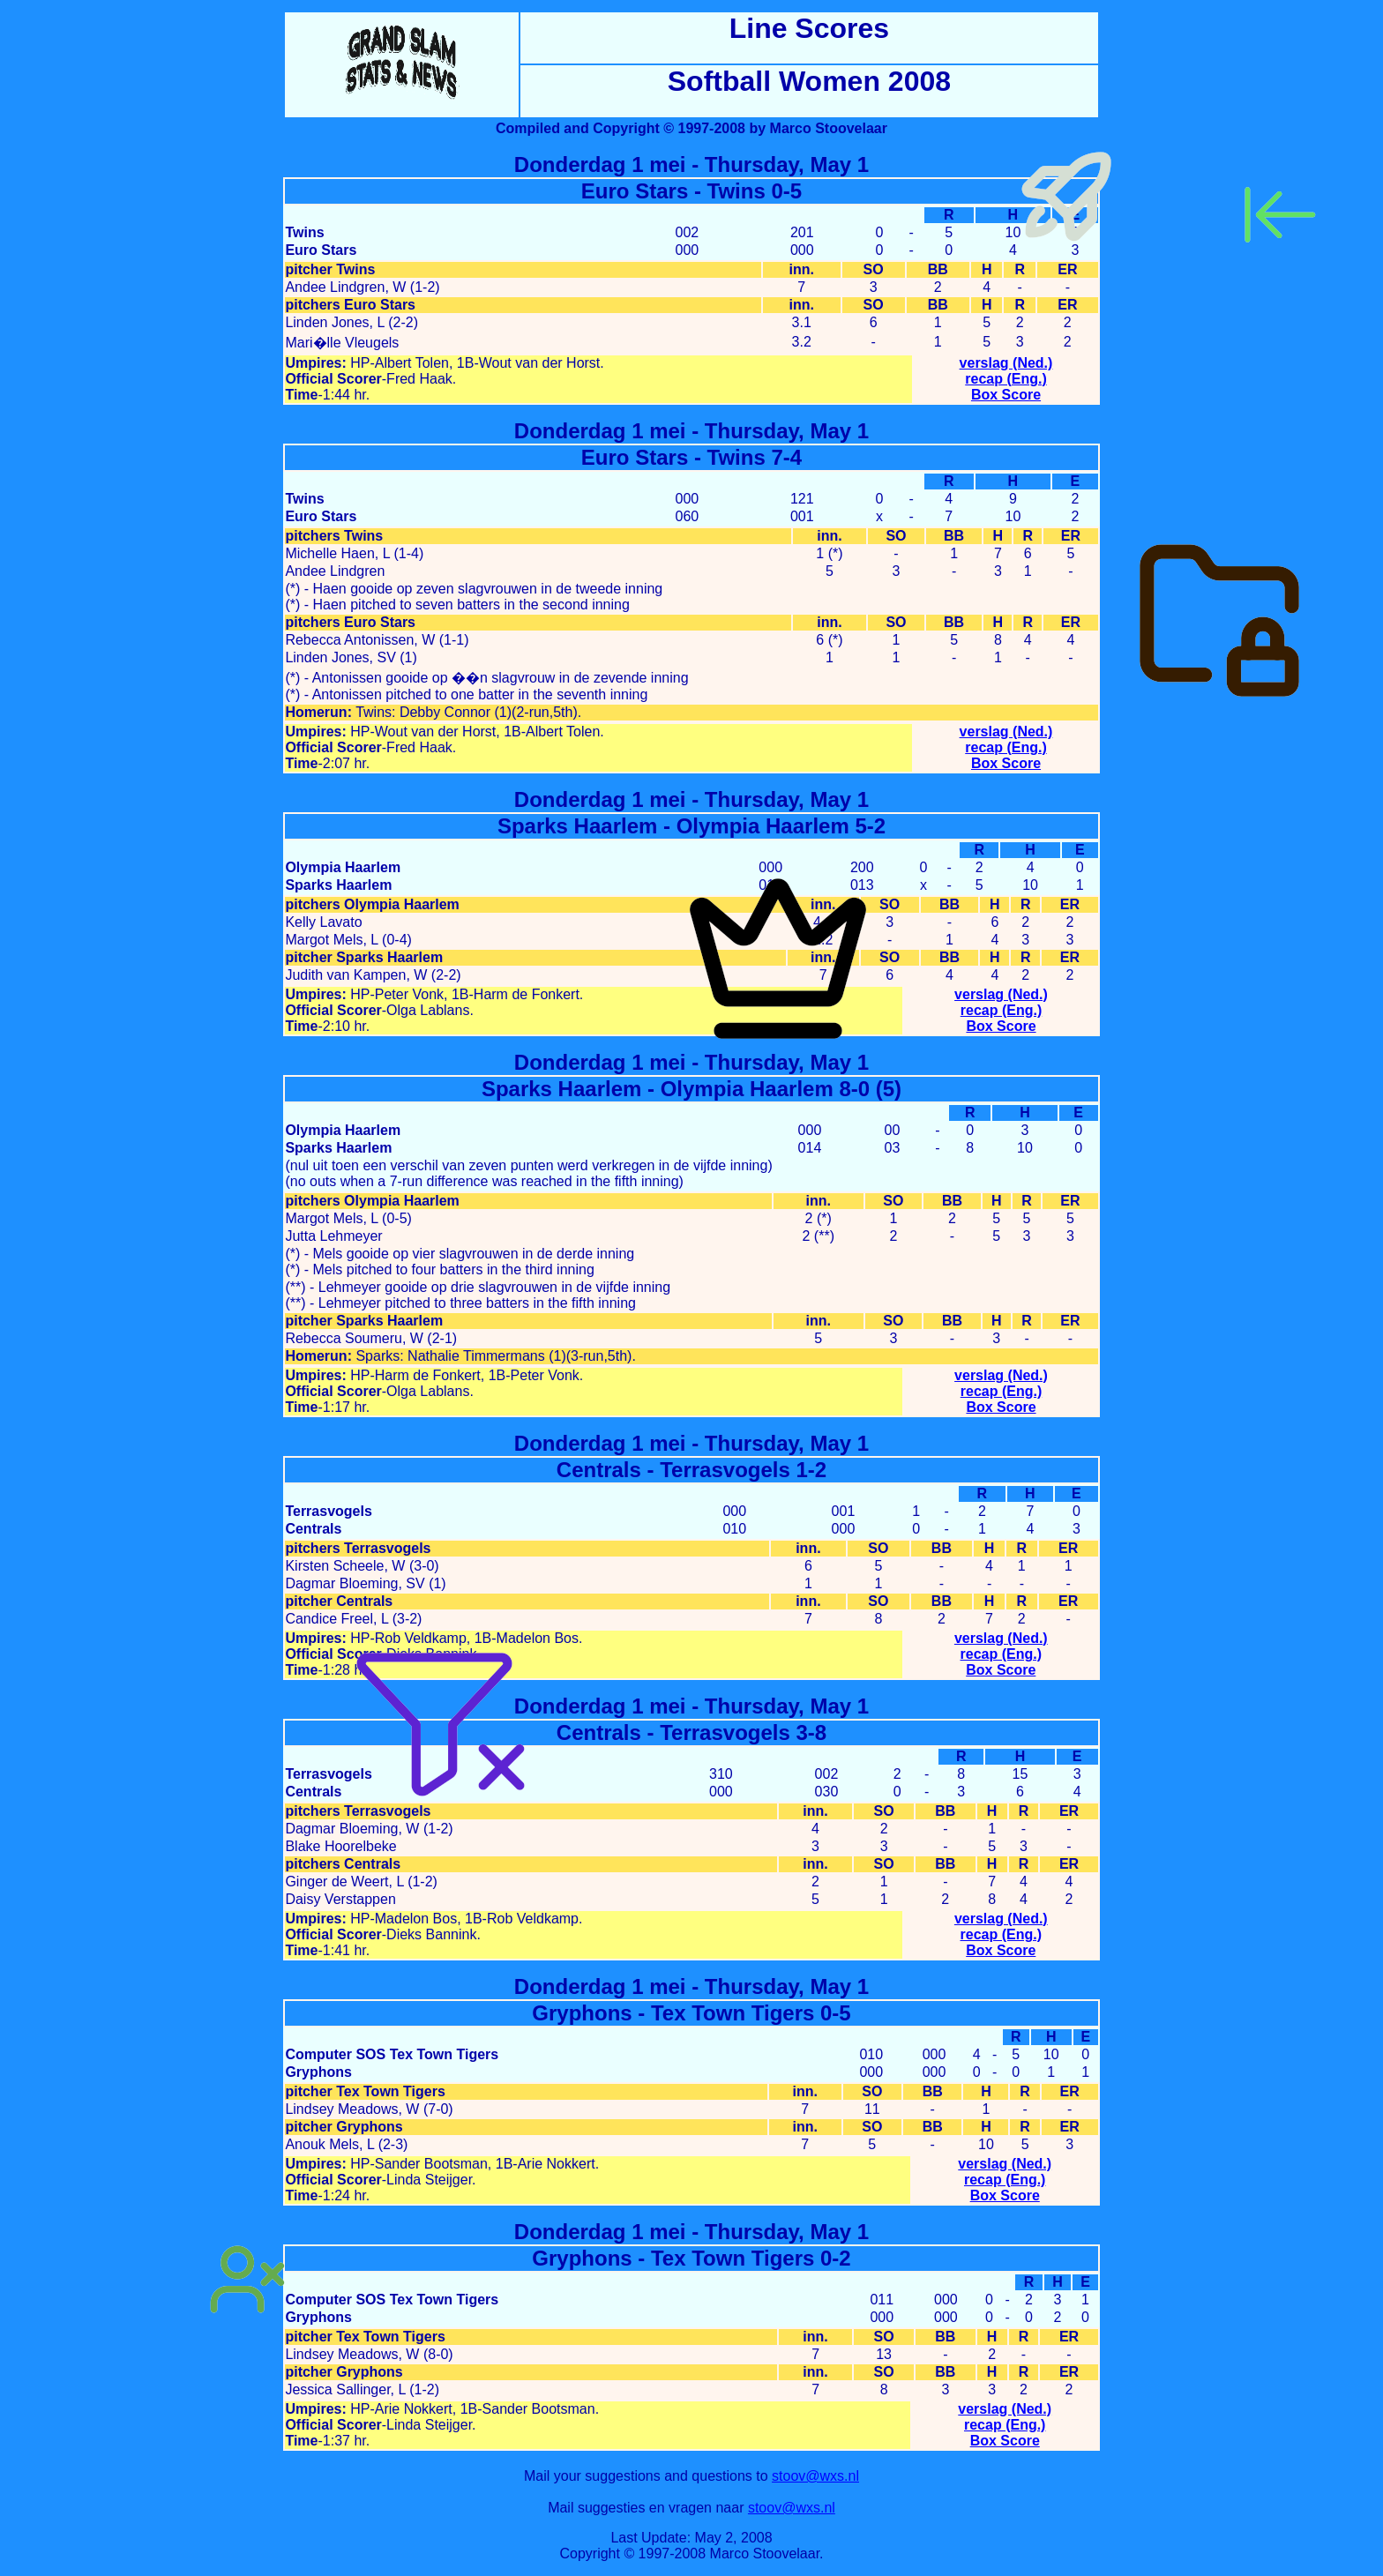 The height and width of the screenshot is (2576, 1383). Describe the element at coordinates (1068, 195) in the screenshot. I see `launch or deploy a project` at that location.